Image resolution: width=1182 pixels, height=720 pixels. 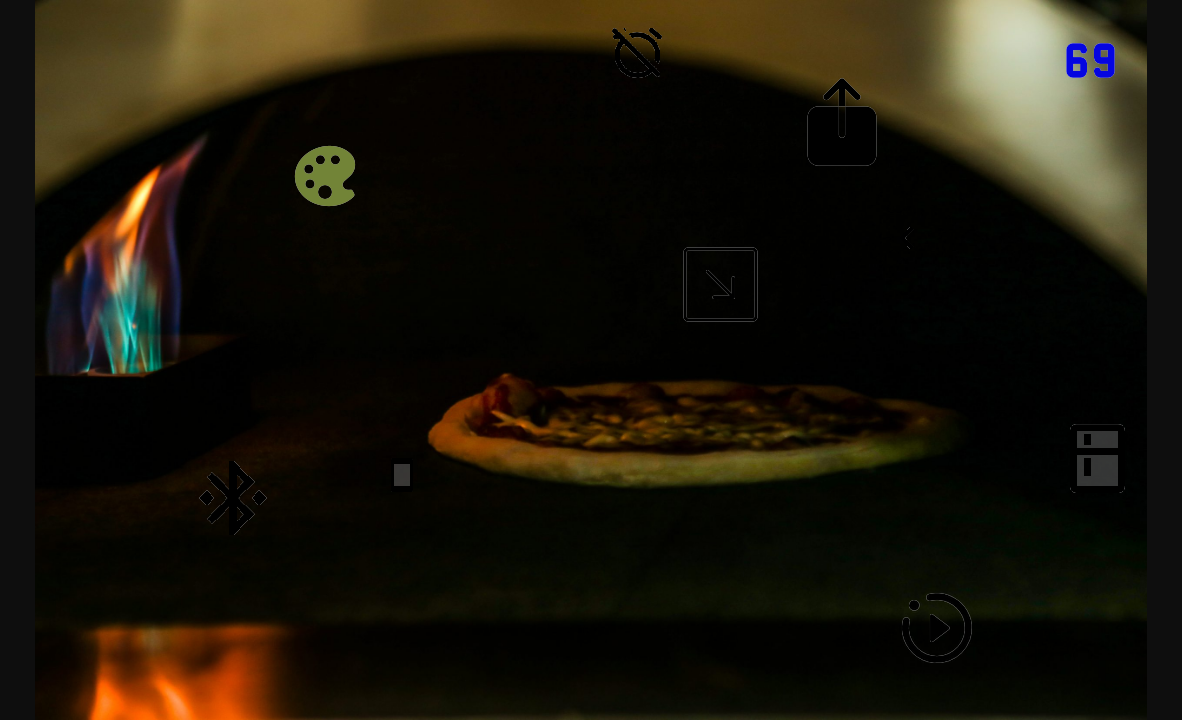 I want to click on open color picker or theme settings, so click(x=325, y=176).